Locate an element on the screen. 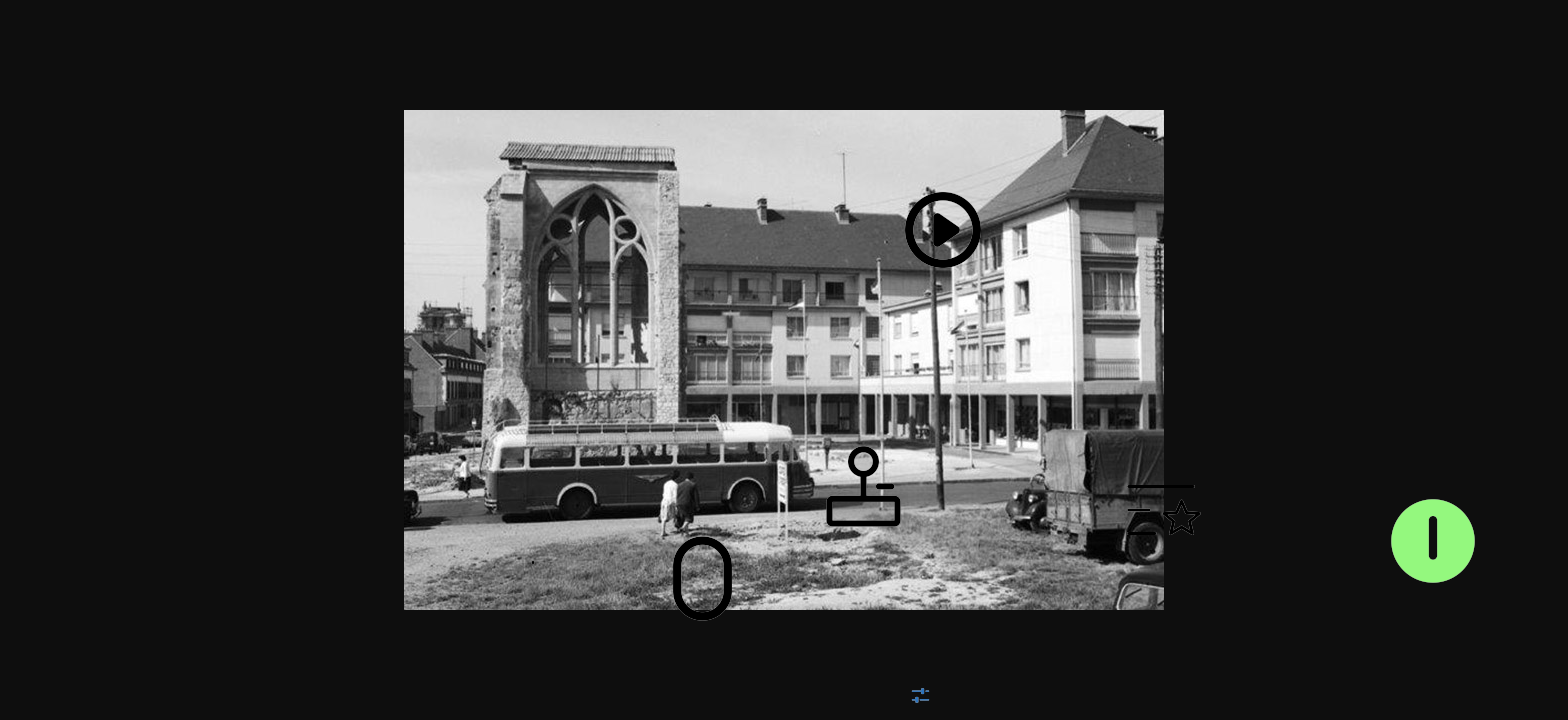 This screenshot has width=1568, height=720. no wifi signal available is located at coordinates (533, 553).